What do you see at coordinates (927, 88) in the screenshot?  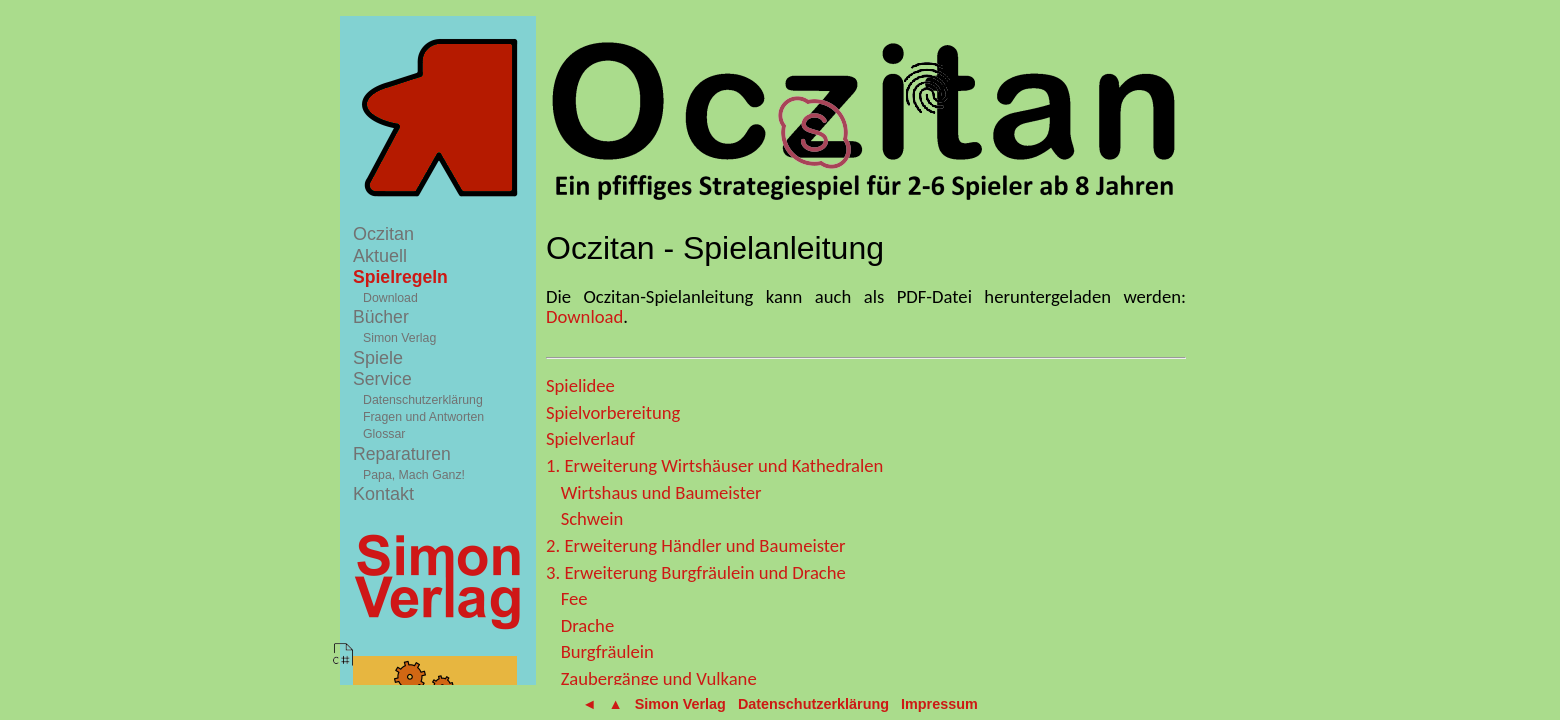 I see `authenticate with fingerprint` at bounding box center [927, 88].